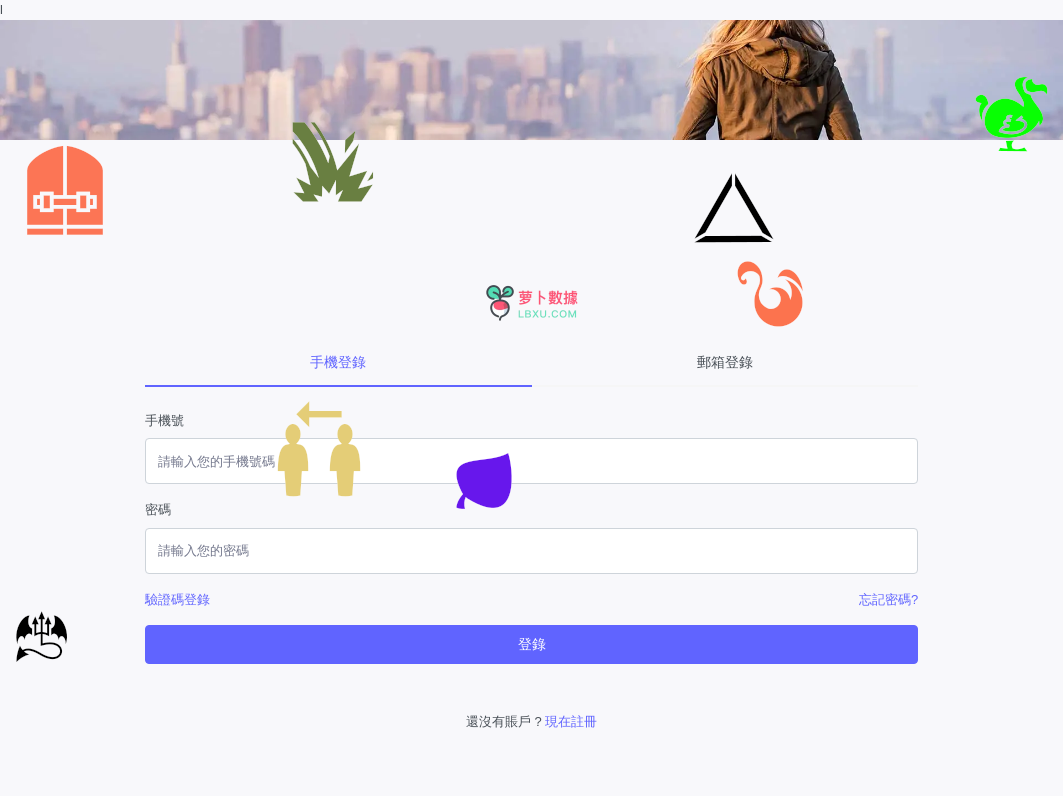  I want to click on a locked or inaccessible area in a game, so click(65, 187).